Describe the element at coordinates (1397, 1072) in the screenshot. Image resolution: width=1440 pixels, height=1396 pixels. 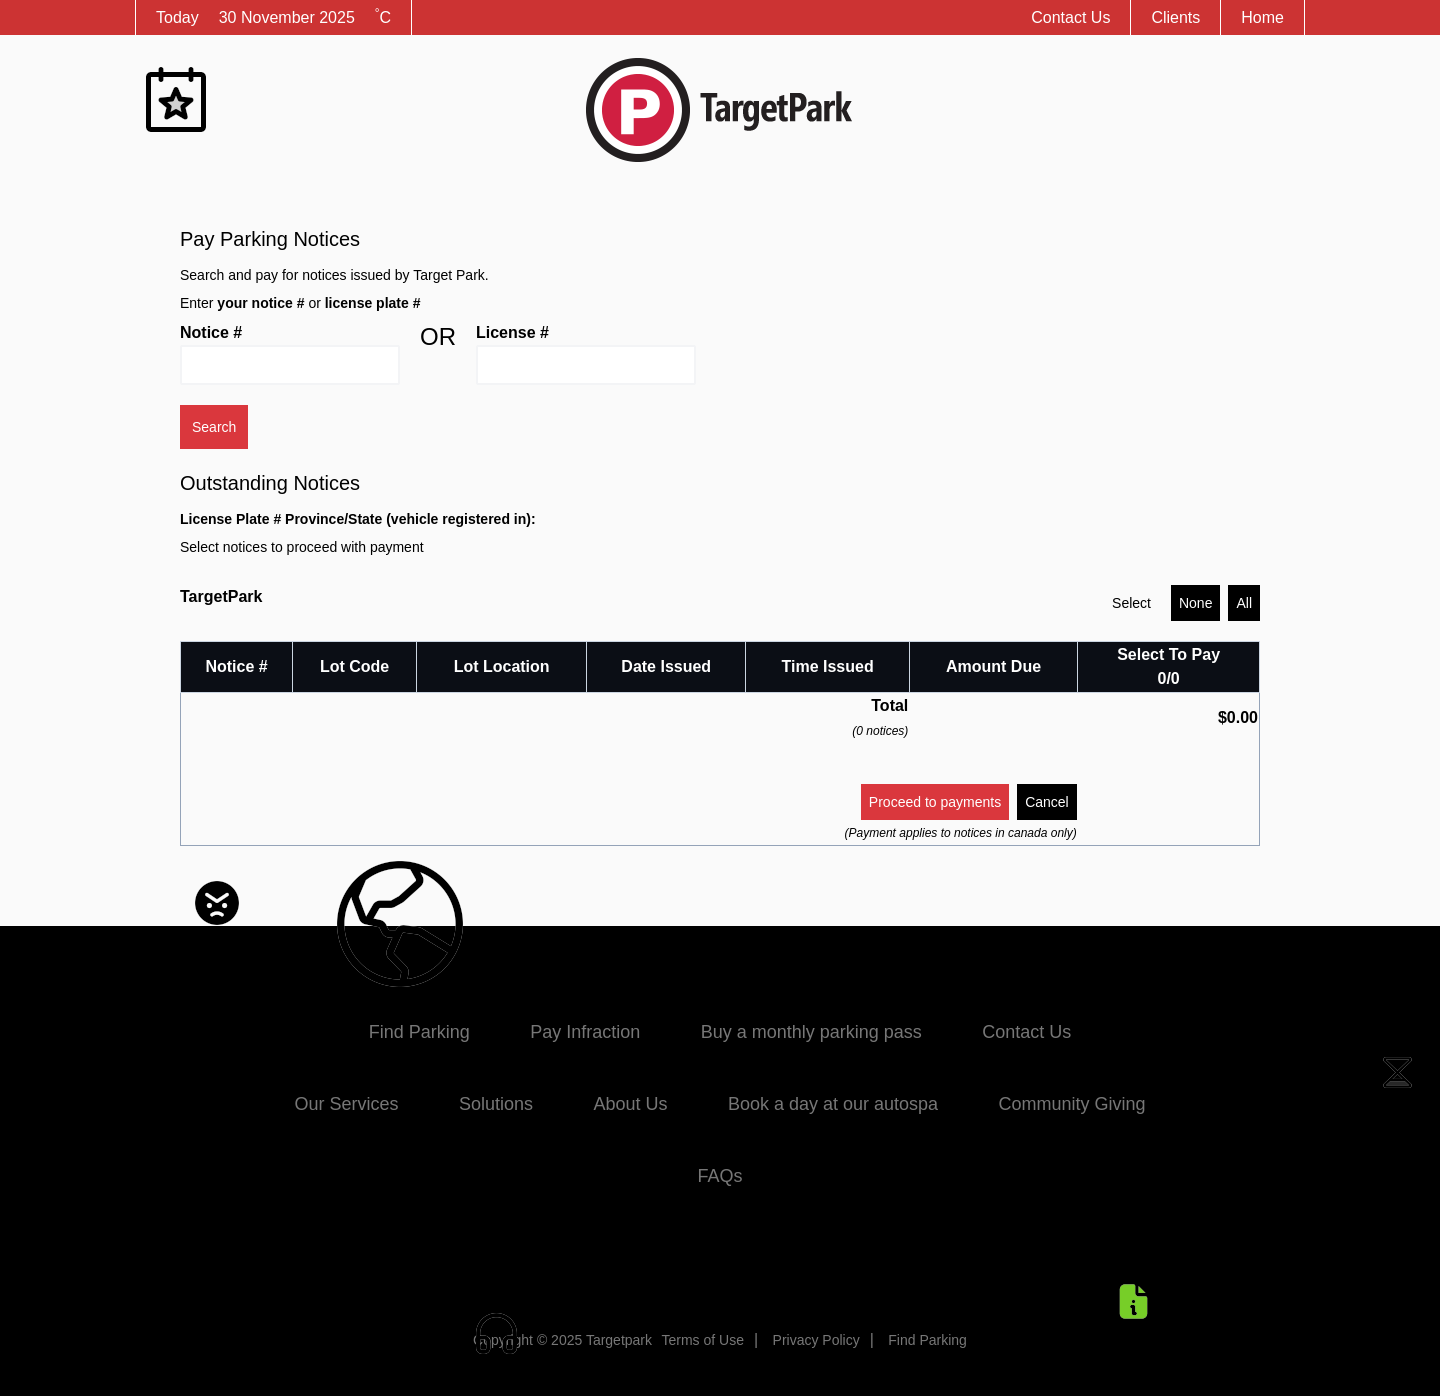
I see `indicates time is running low` at that location.